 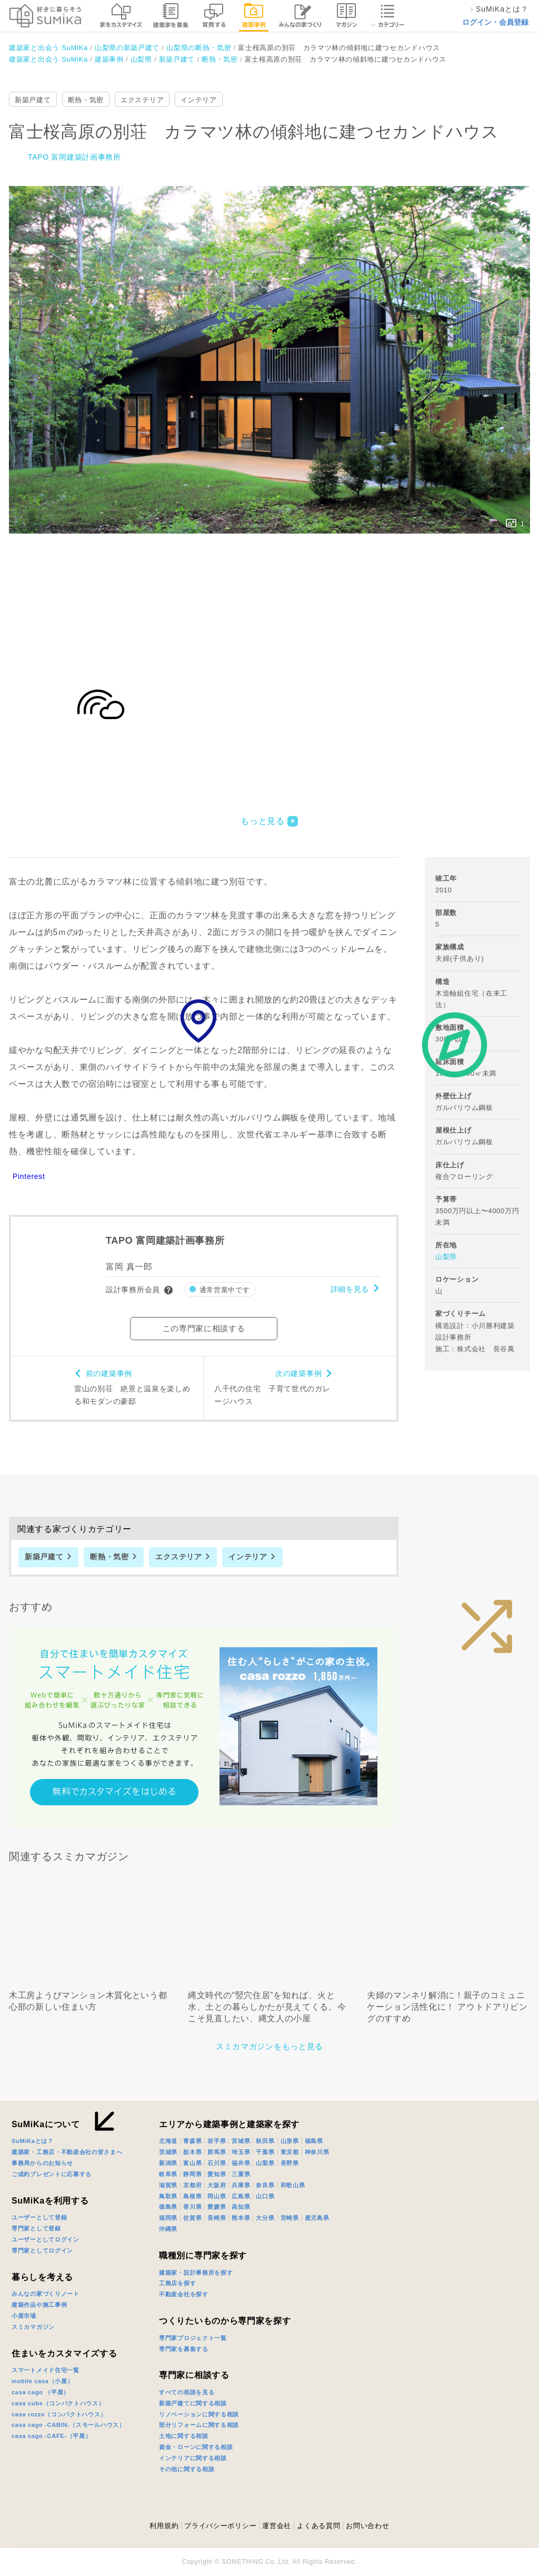 What do you see at coordinates (485, 1626) in the screenshot?
I see `shuffle playlist or queue order` at bounding box center [485, 1626].